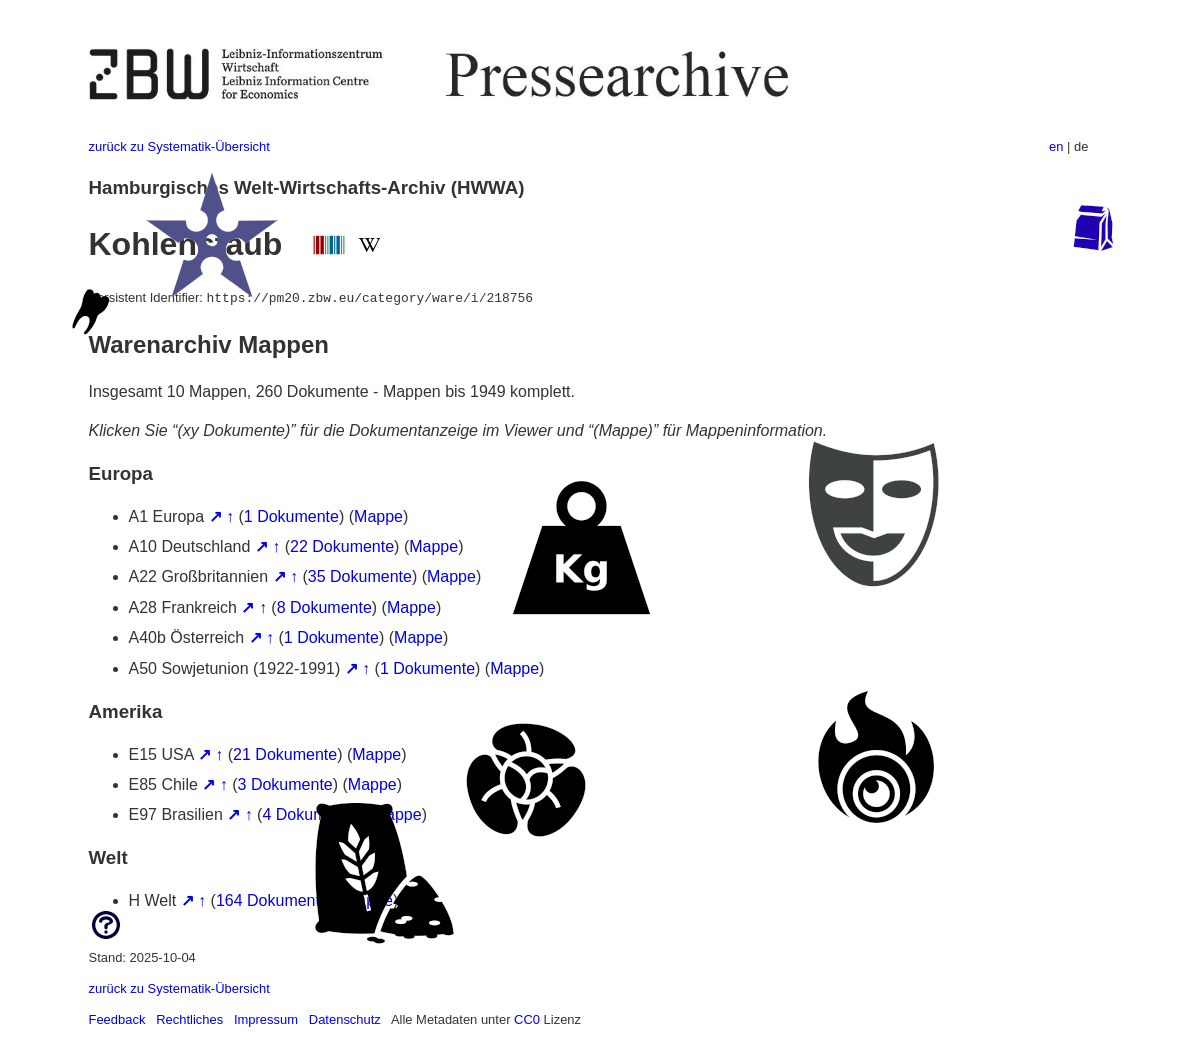 Image resolution: width=1177 pixels, height=1055 pixels. Describe the element at coordinates (1094, 223) in the screenshot. I see `view your takeout or delivery order` at that location.